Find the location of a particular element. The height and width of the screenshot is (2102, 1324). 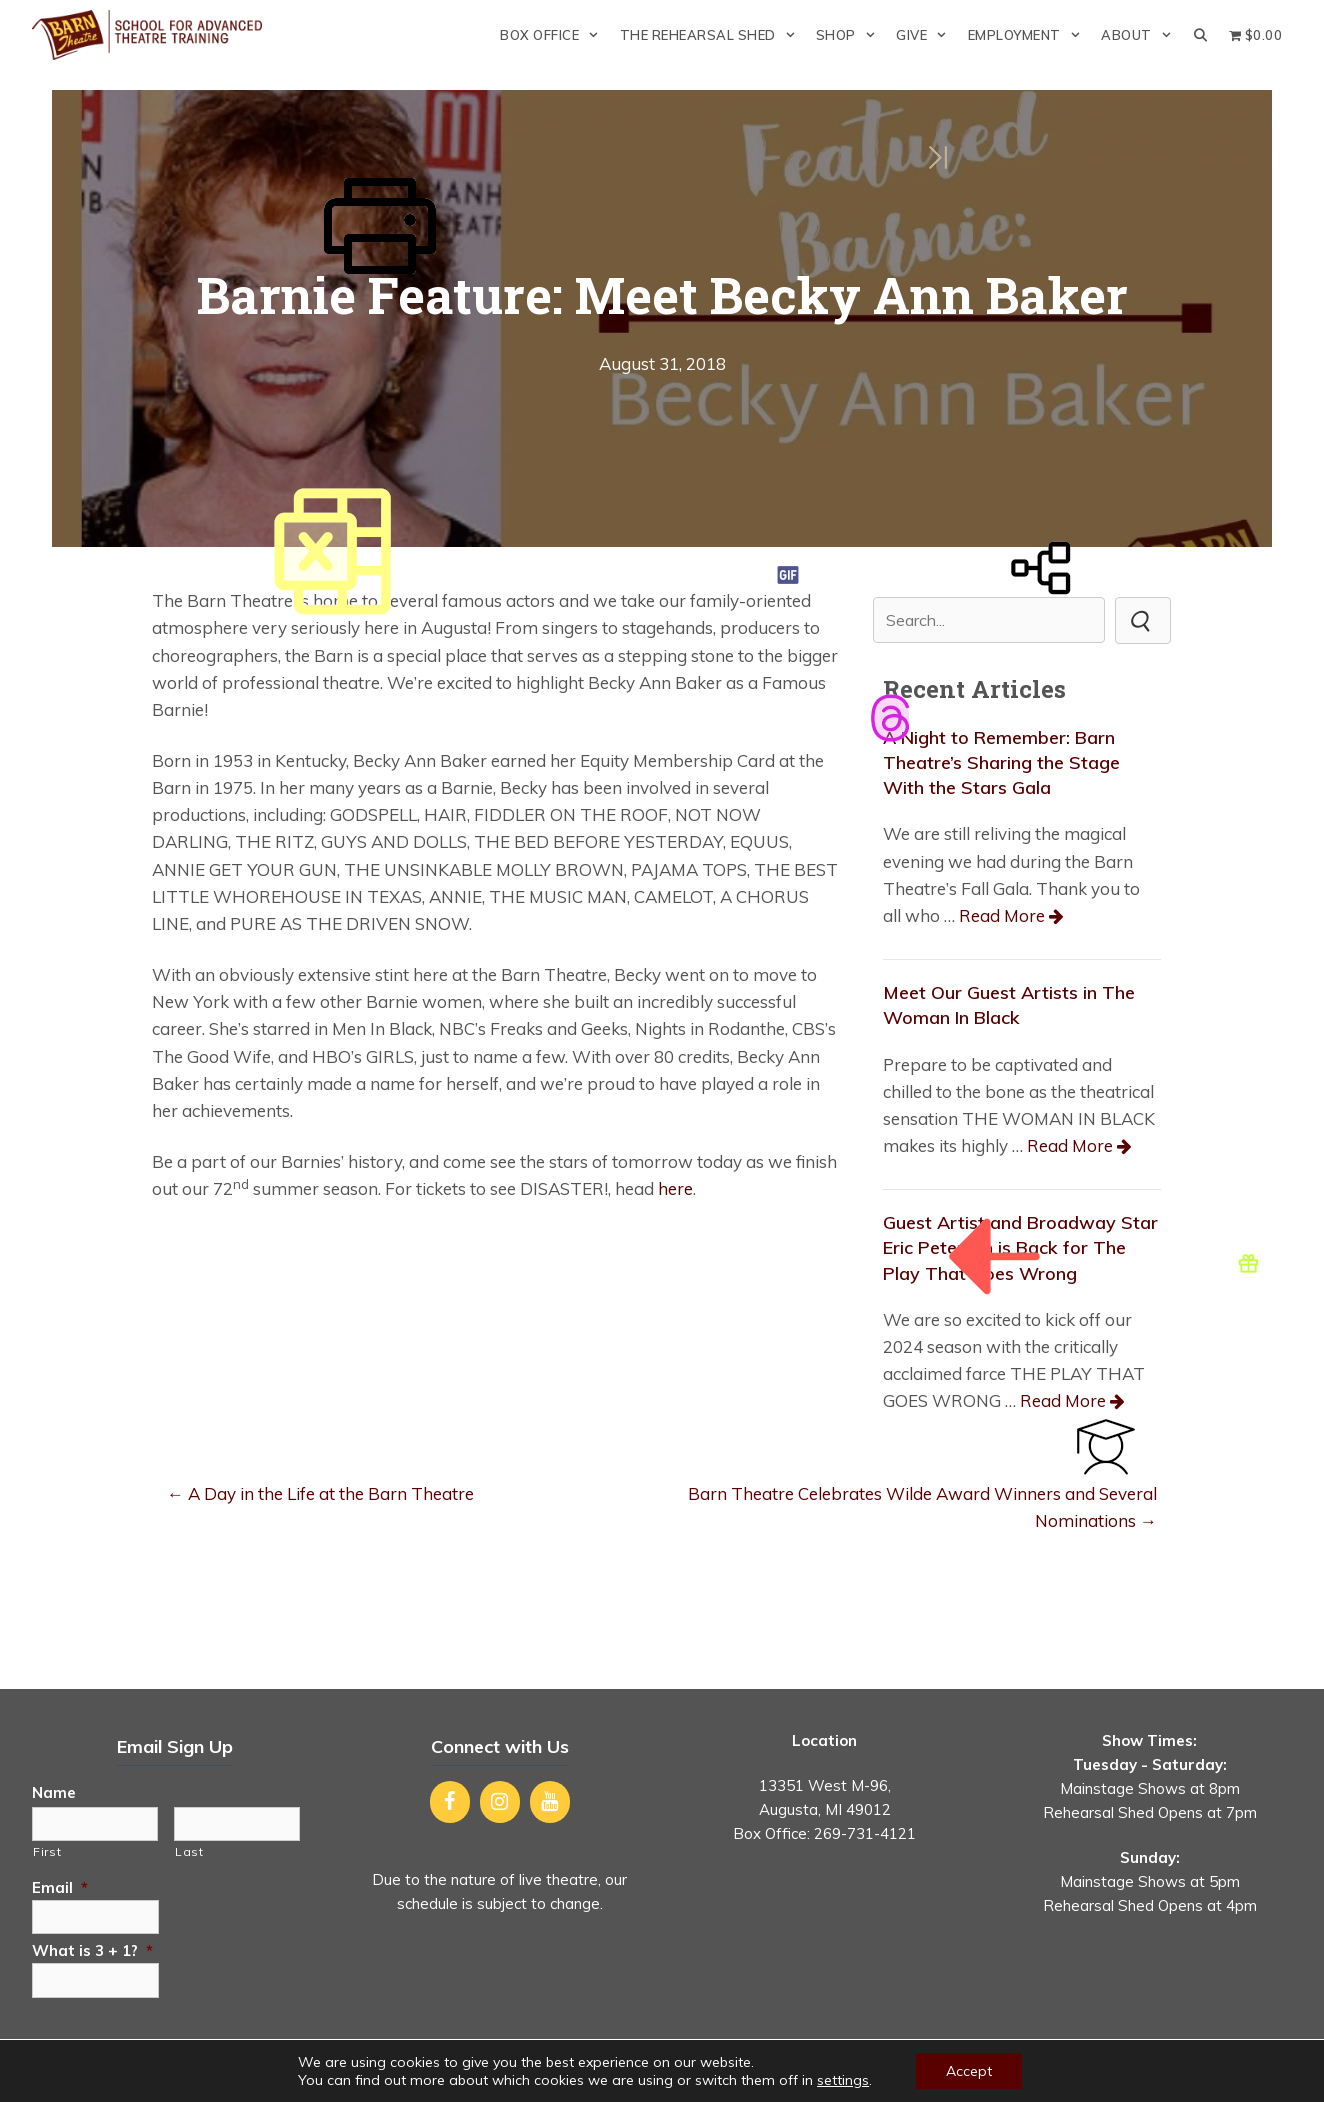

open microsoft excel is located at coordinates (337, 551).